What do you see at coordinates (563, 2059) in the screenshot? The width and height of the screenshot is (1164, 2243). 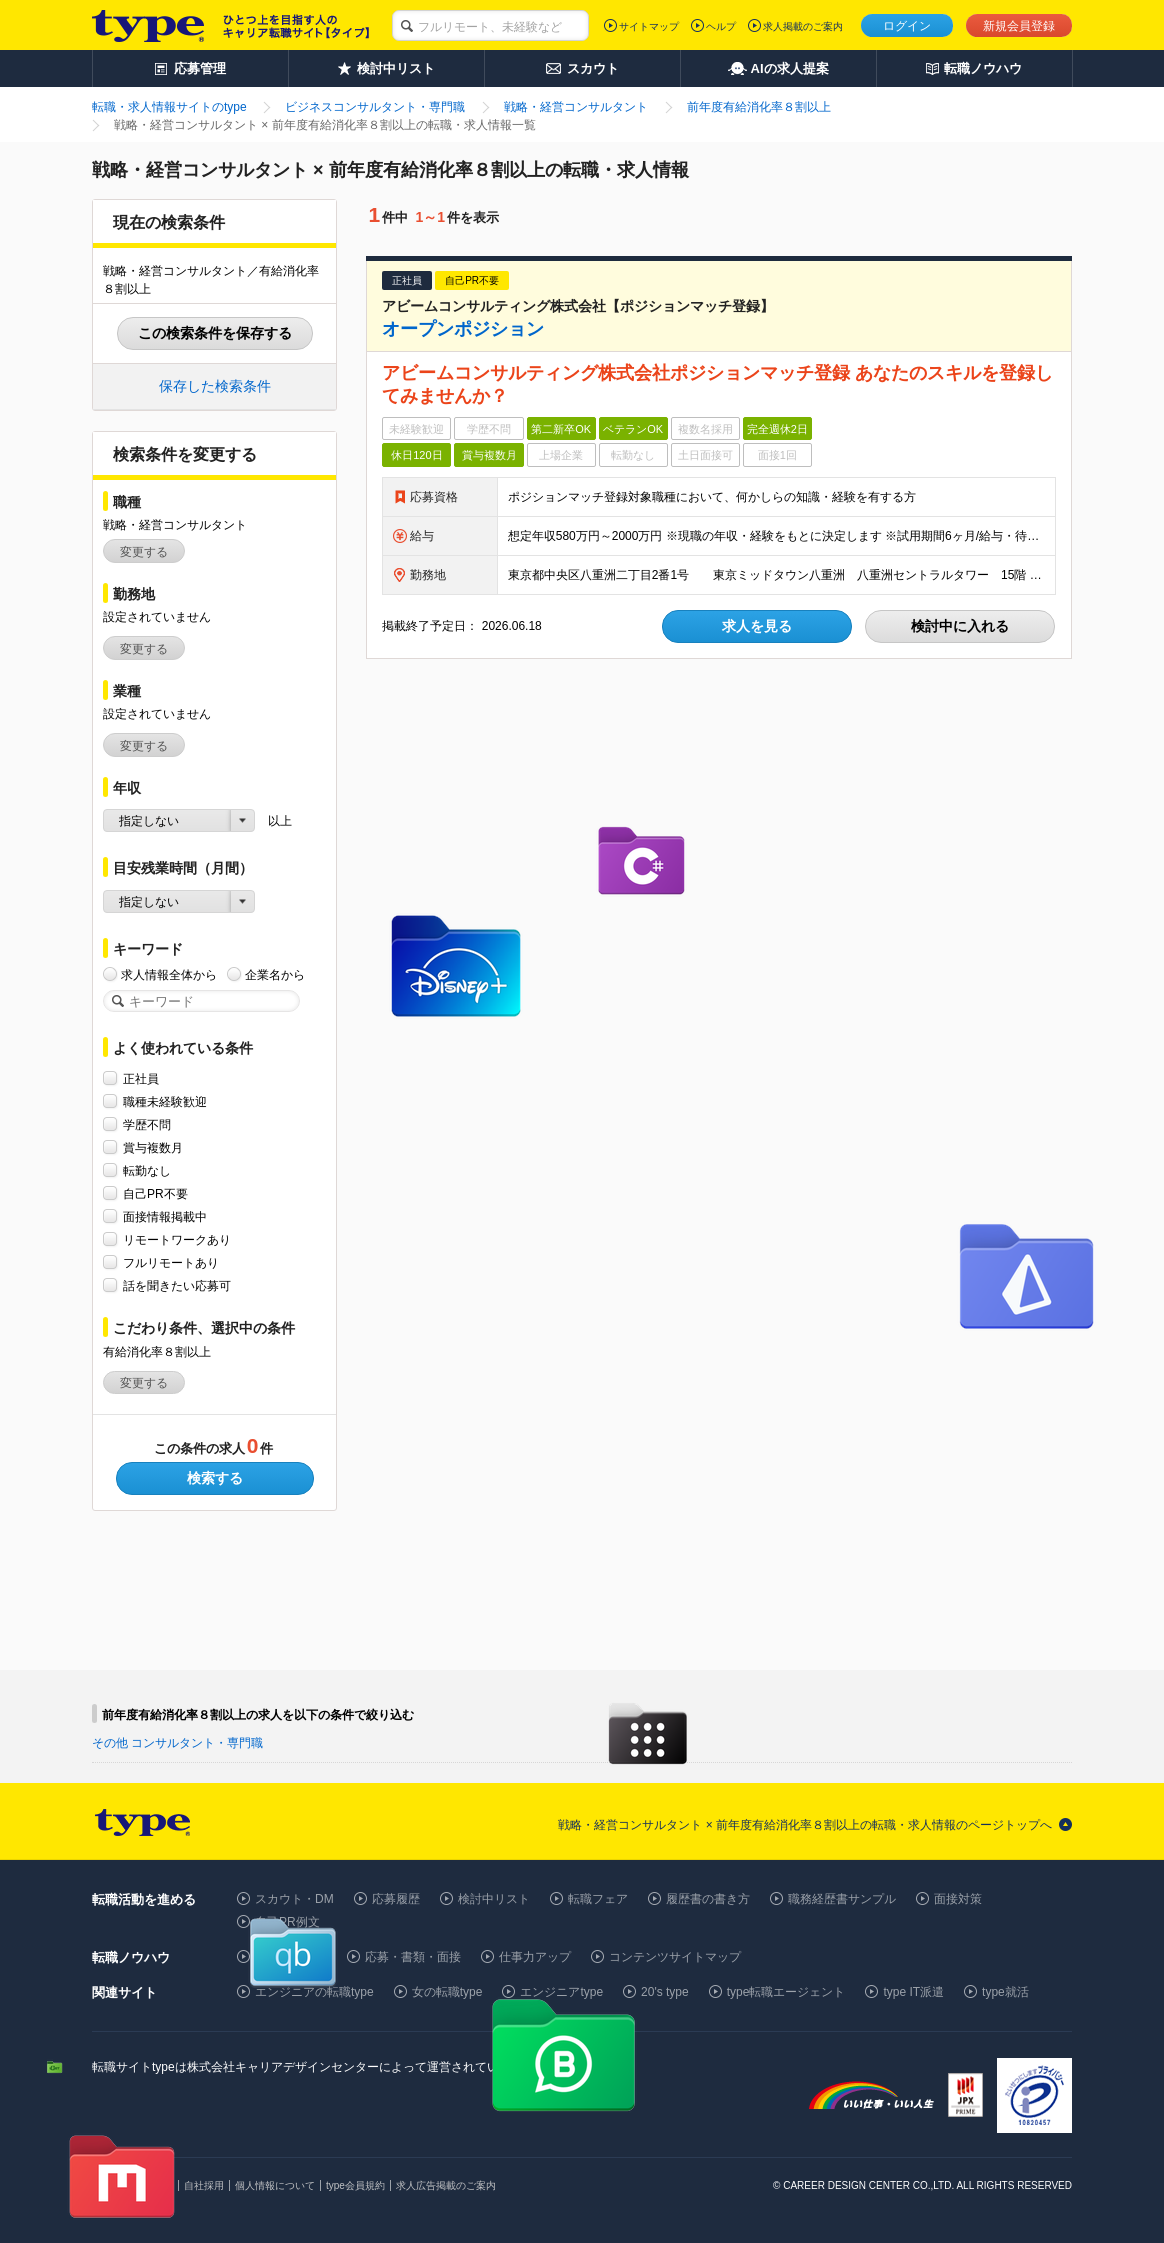 I see `folder containing whatsapp business files and data` at bounding box center [563, 2059].